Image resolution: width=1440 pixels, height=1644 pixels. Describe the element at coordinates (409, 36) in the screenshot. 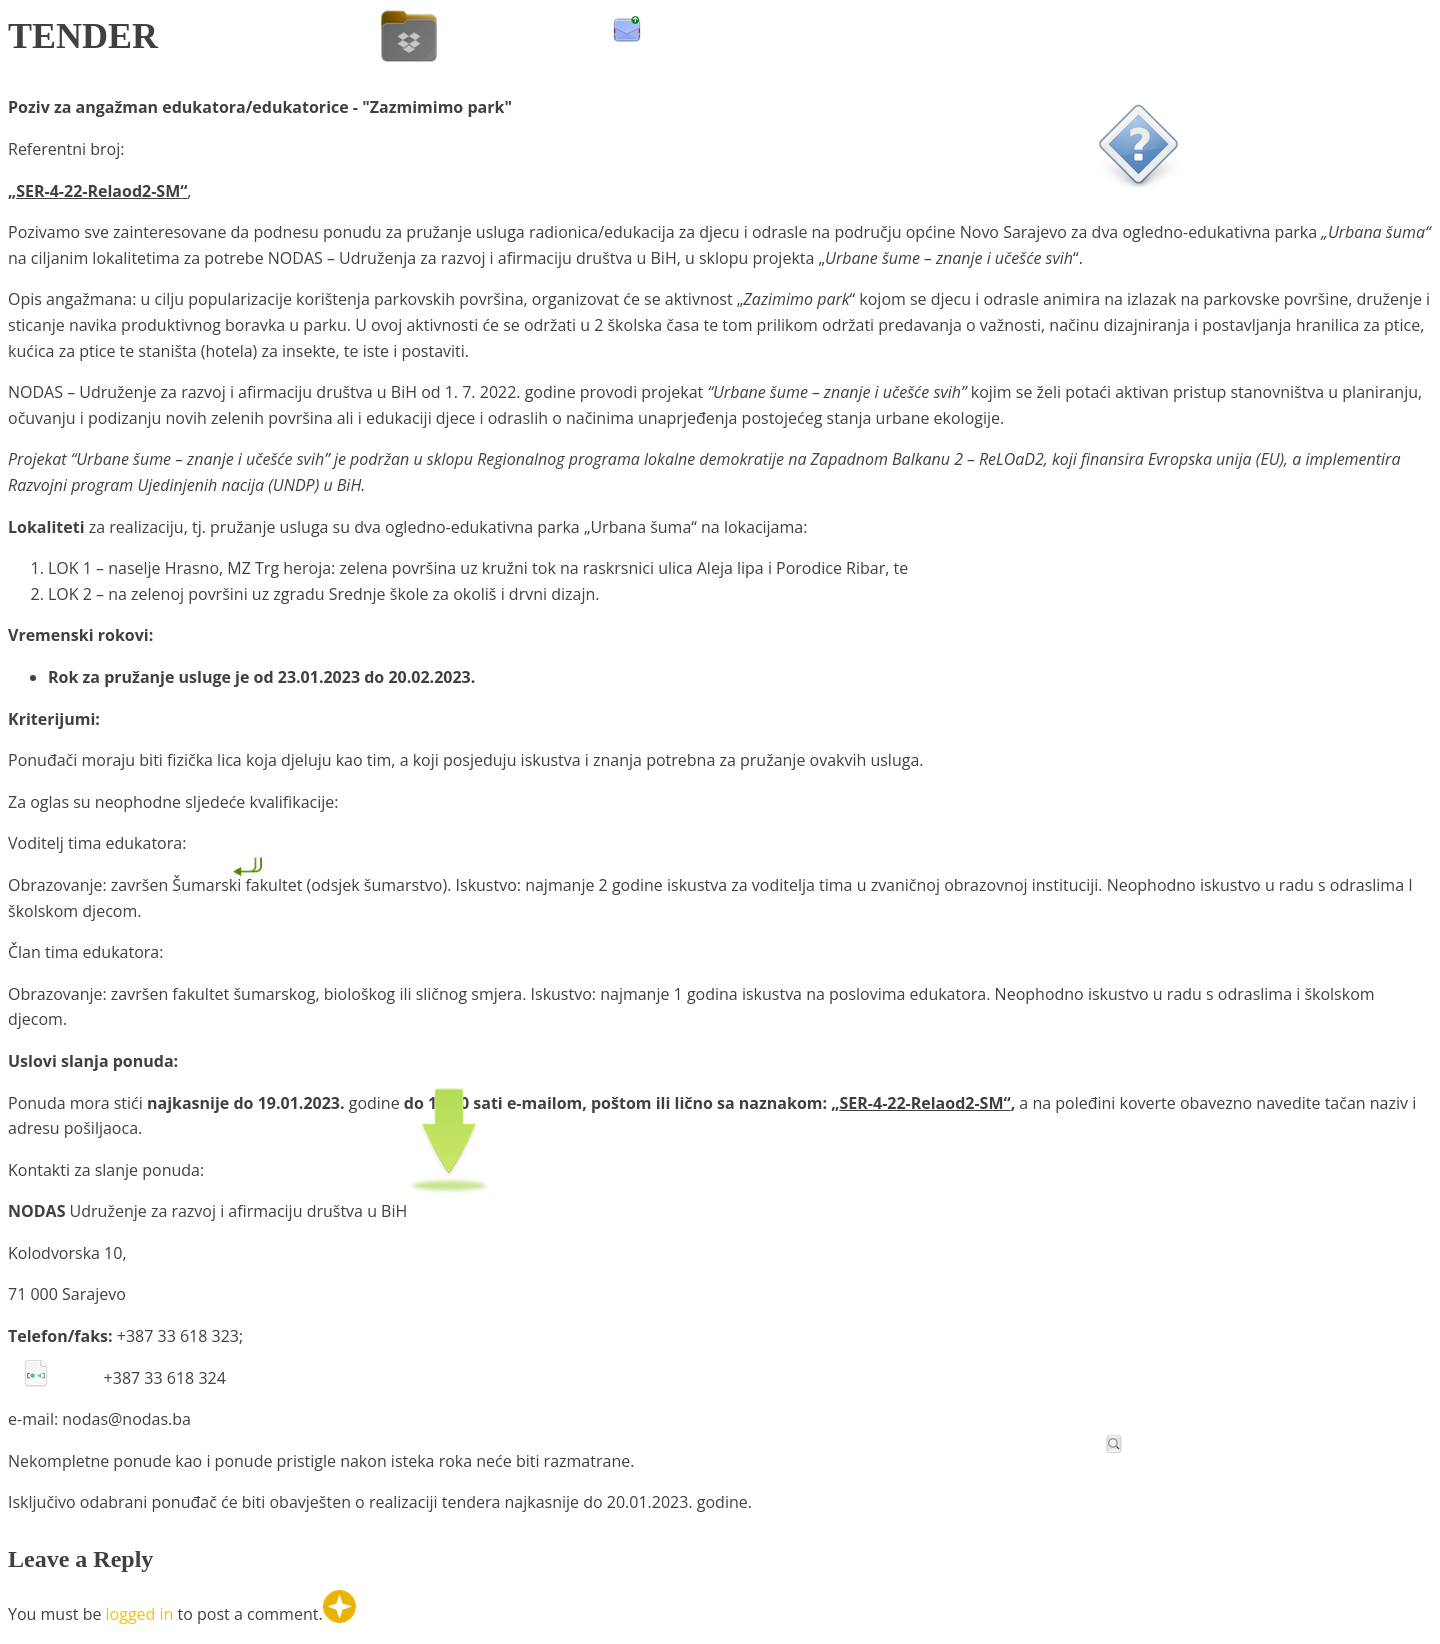

I see `open dropbox synced folder` at that location.